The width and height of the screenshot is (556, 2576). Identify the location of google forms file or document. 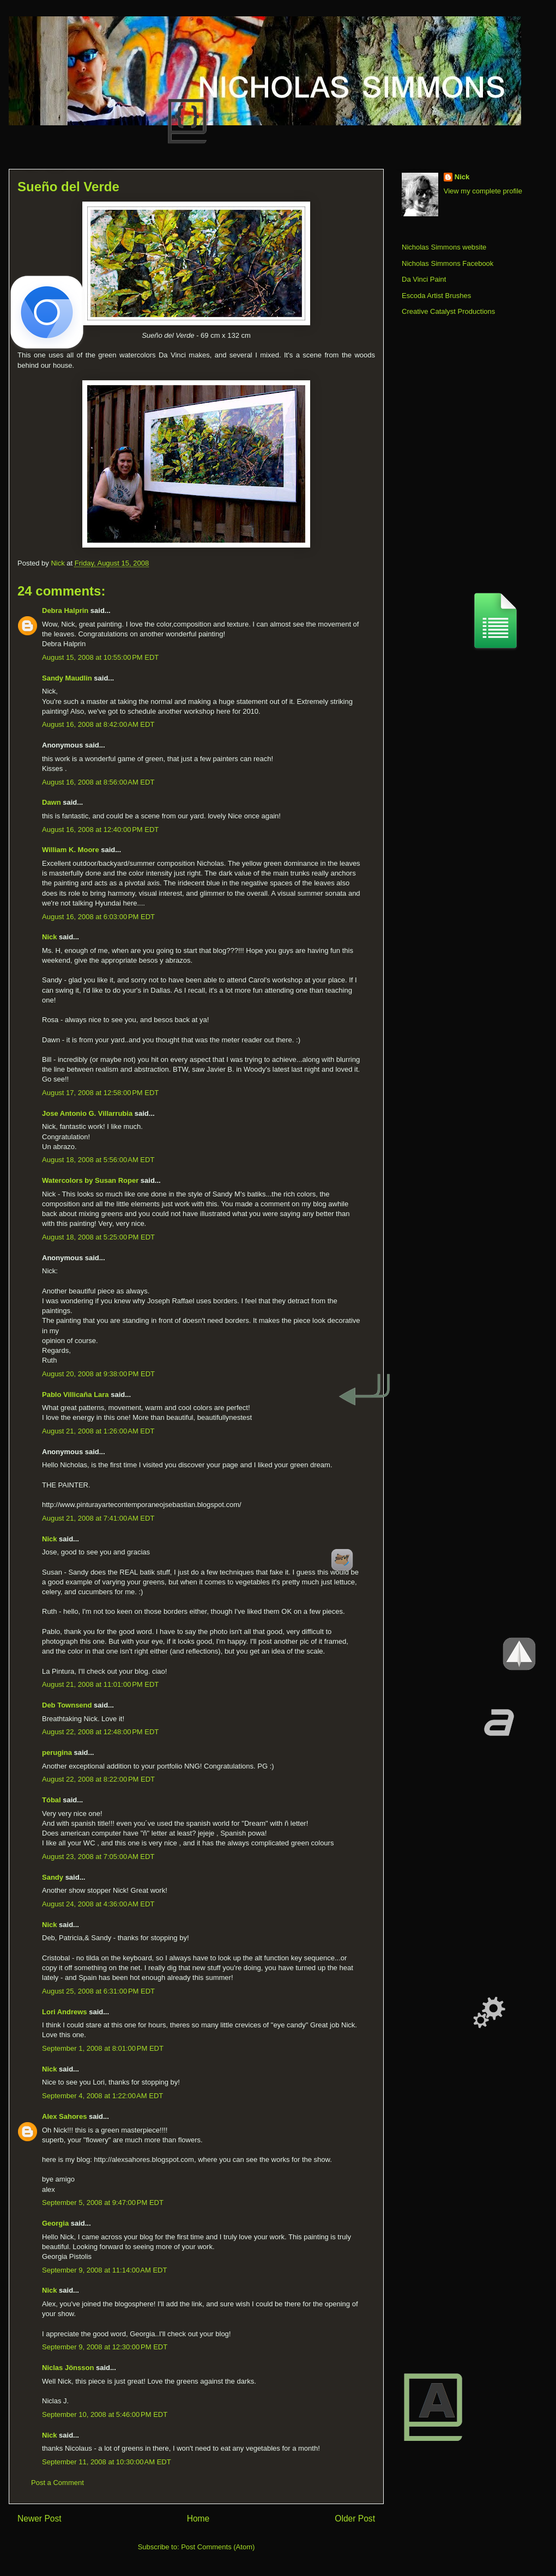
(495, 622).